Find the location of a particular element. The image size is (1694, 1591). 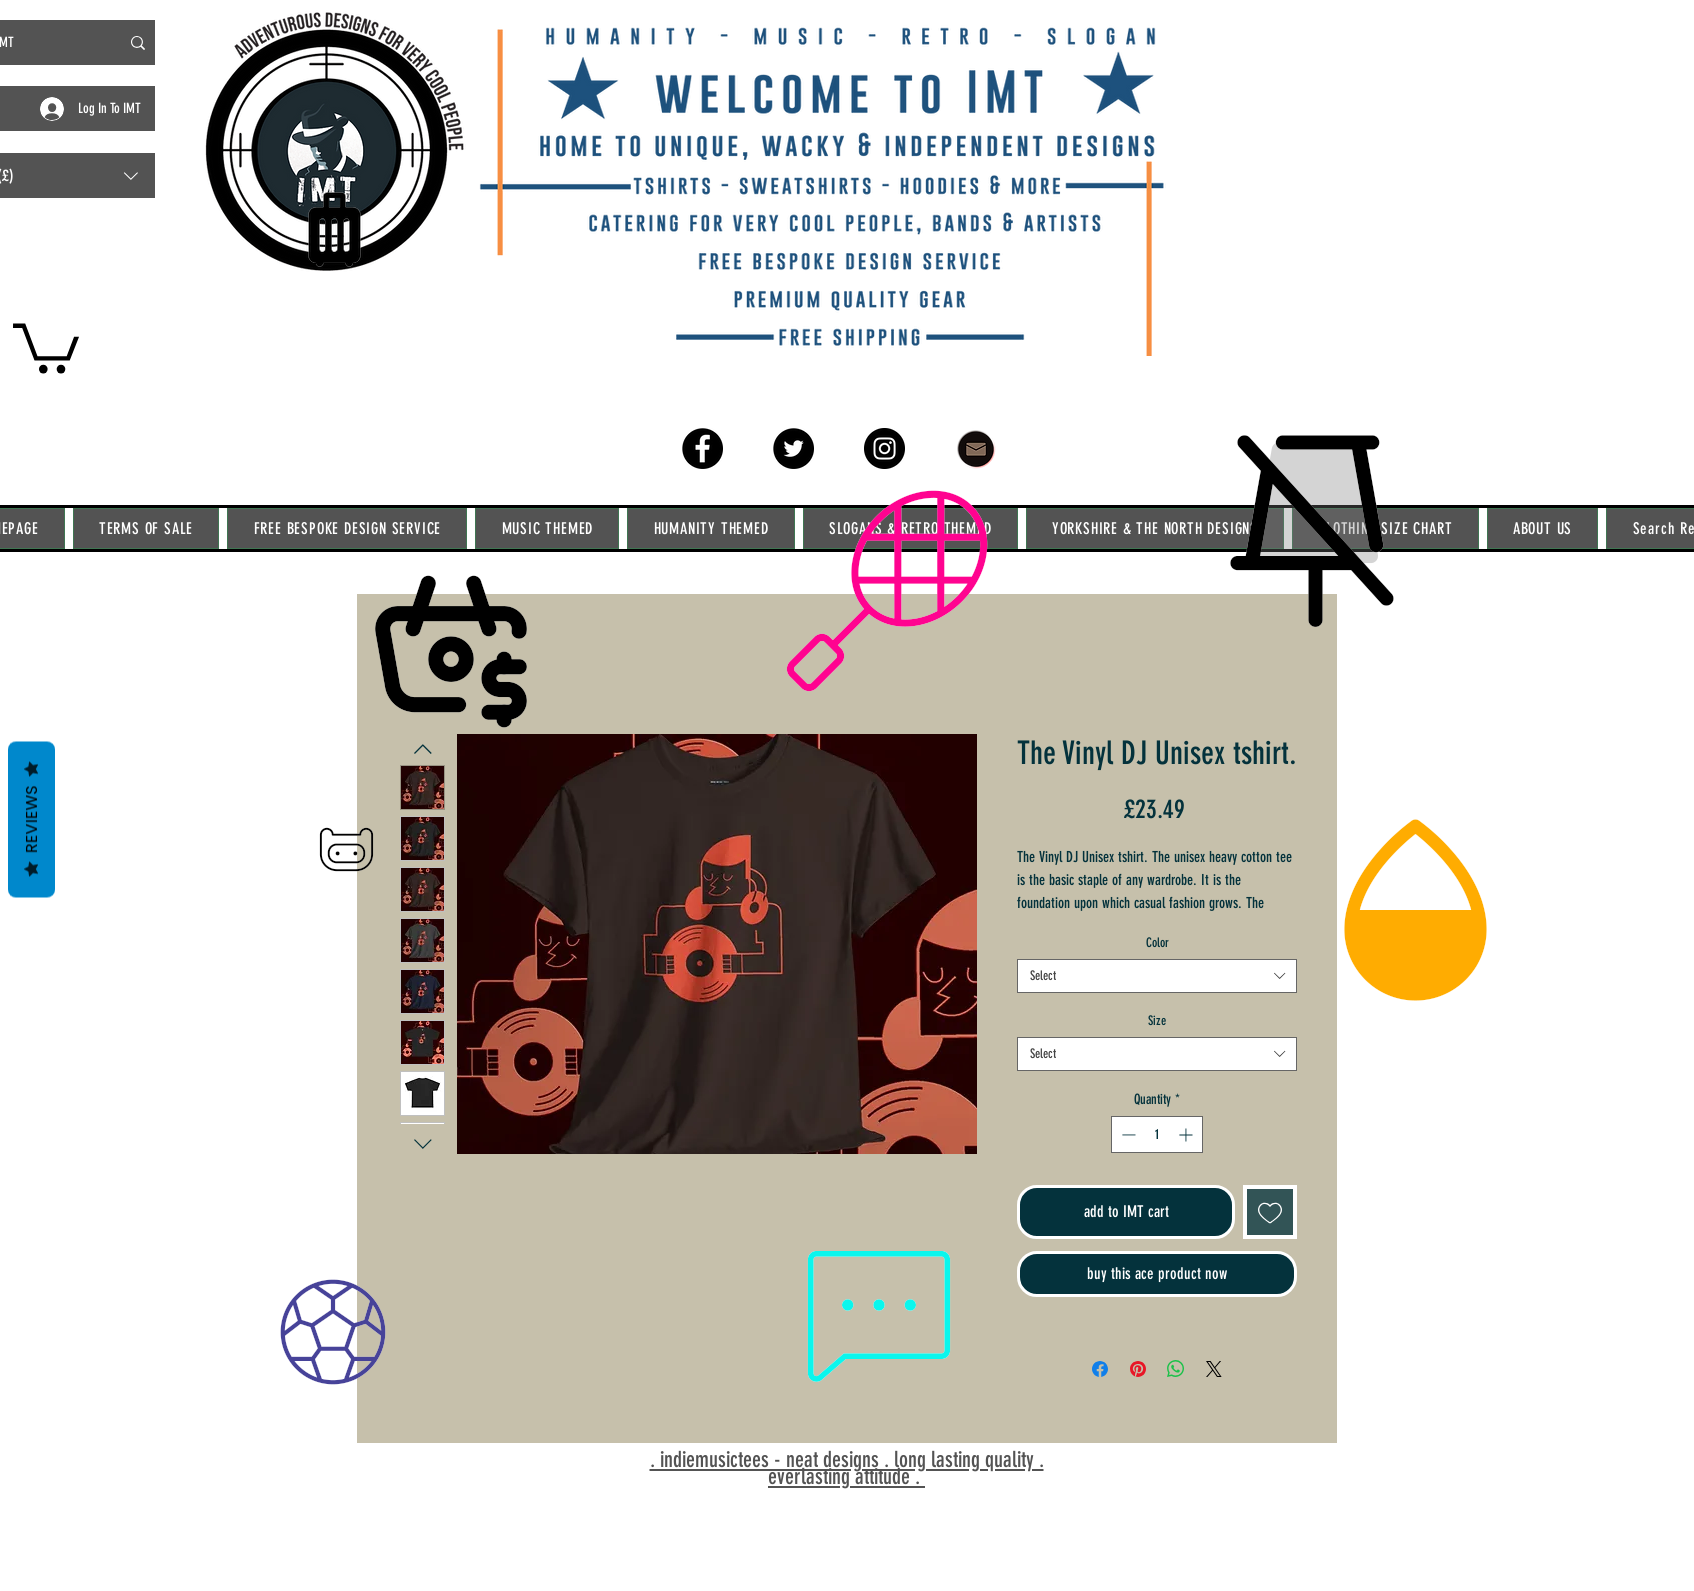

adjust water or liquid fill level is located at coordinates (1415, 916).